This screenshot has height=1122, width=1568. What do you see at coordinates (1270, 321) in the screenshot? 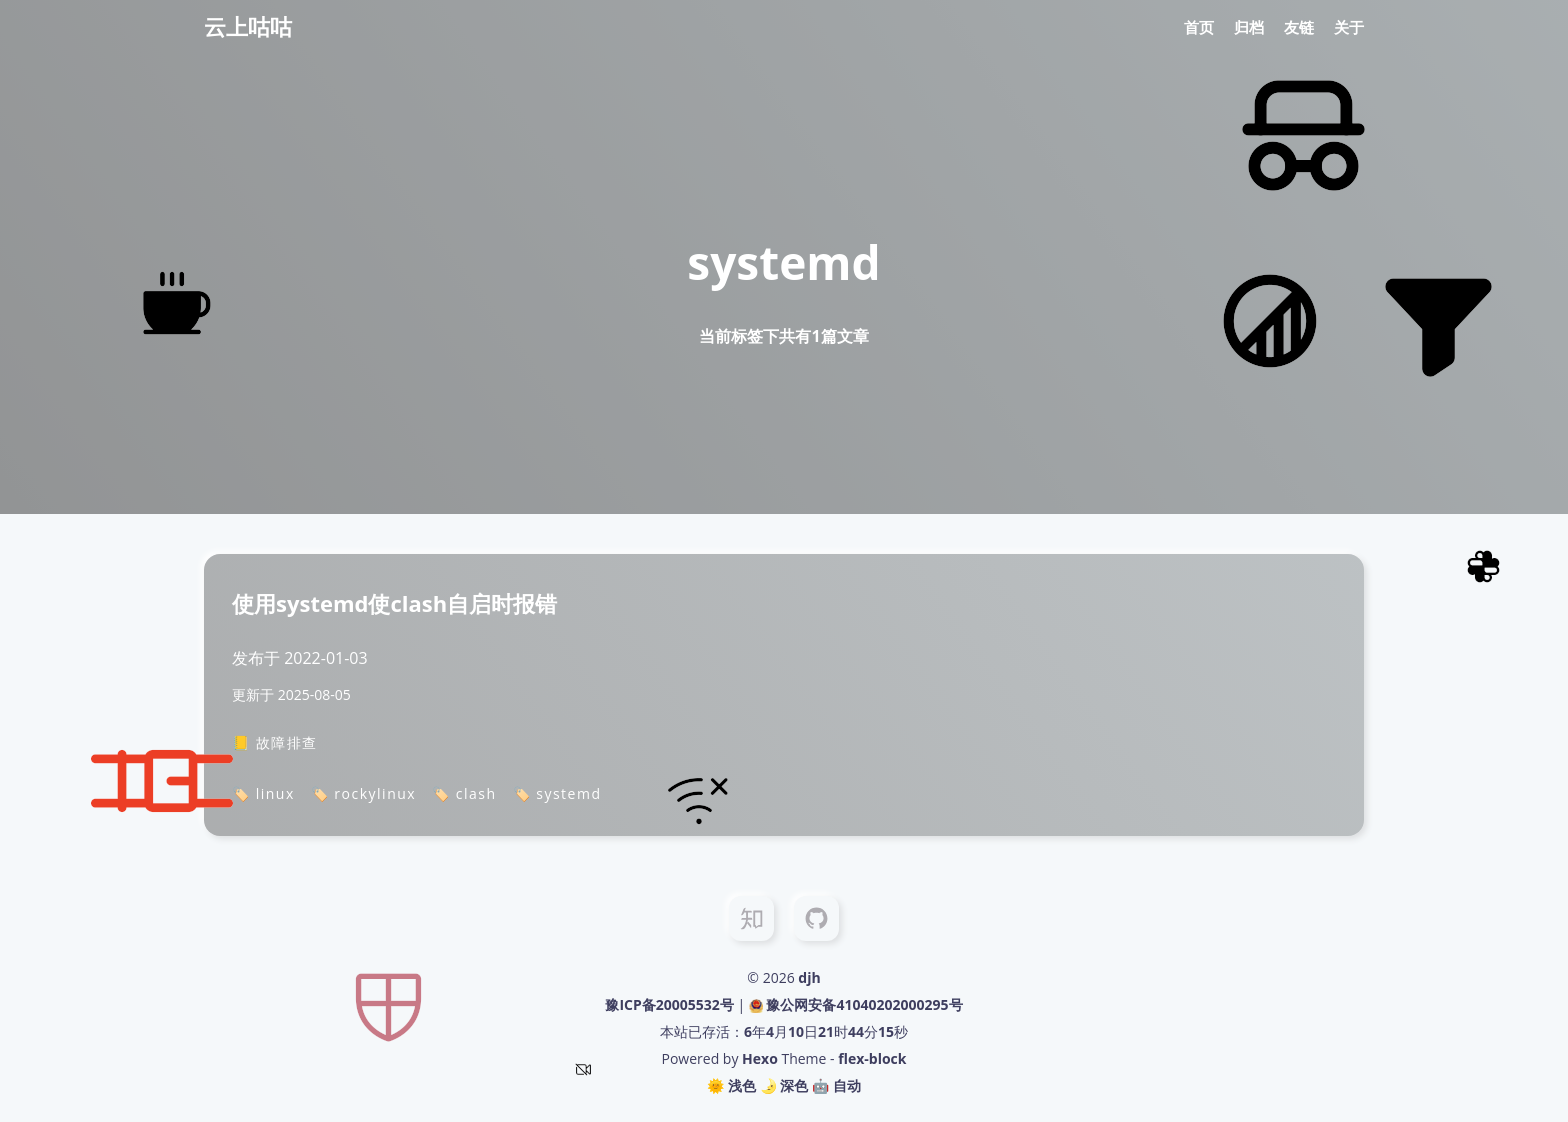
I see `toggle half-tone or contrast display mode` at bounding box center [1270, 321].